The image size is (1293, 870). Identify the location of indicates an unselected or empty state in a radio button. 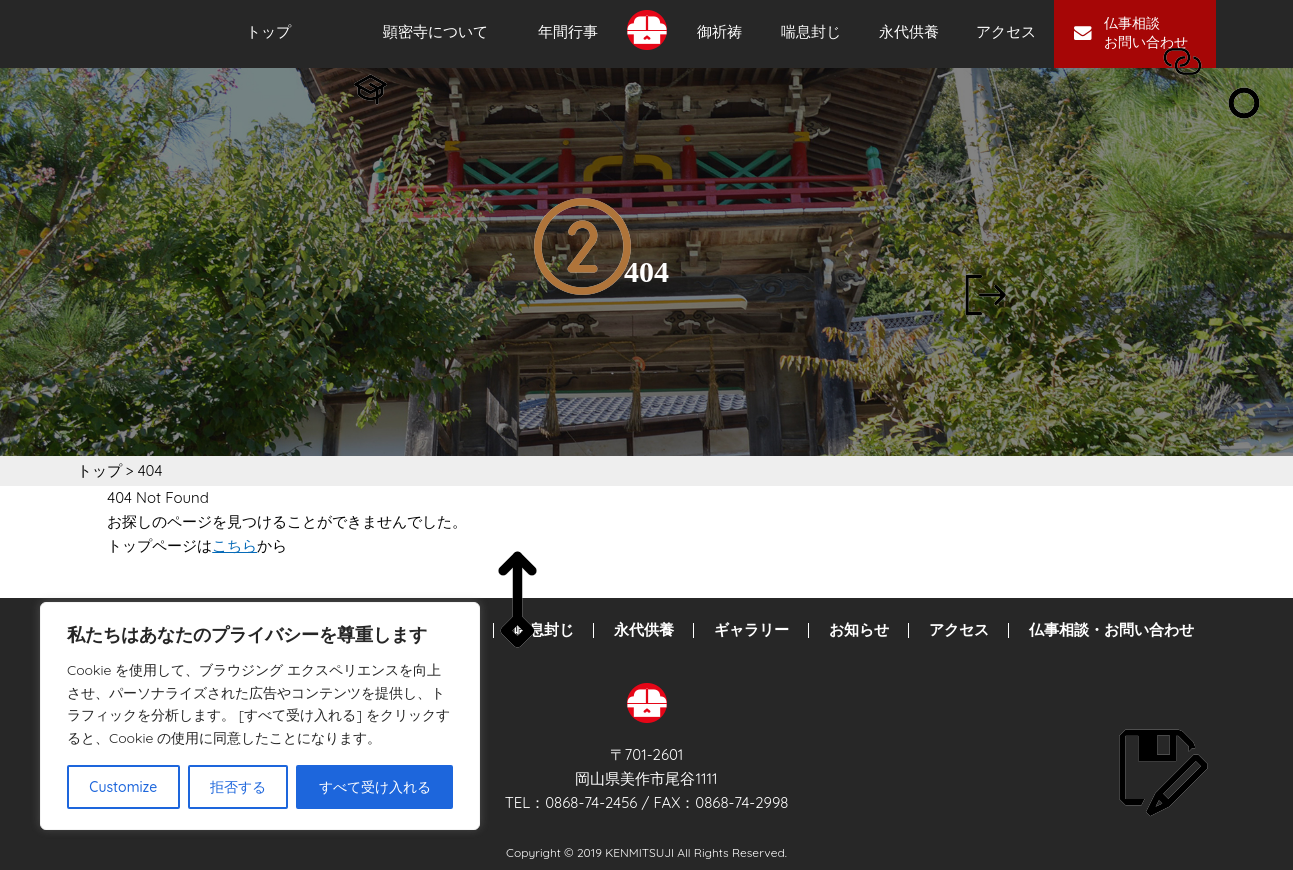
(1244, 103).